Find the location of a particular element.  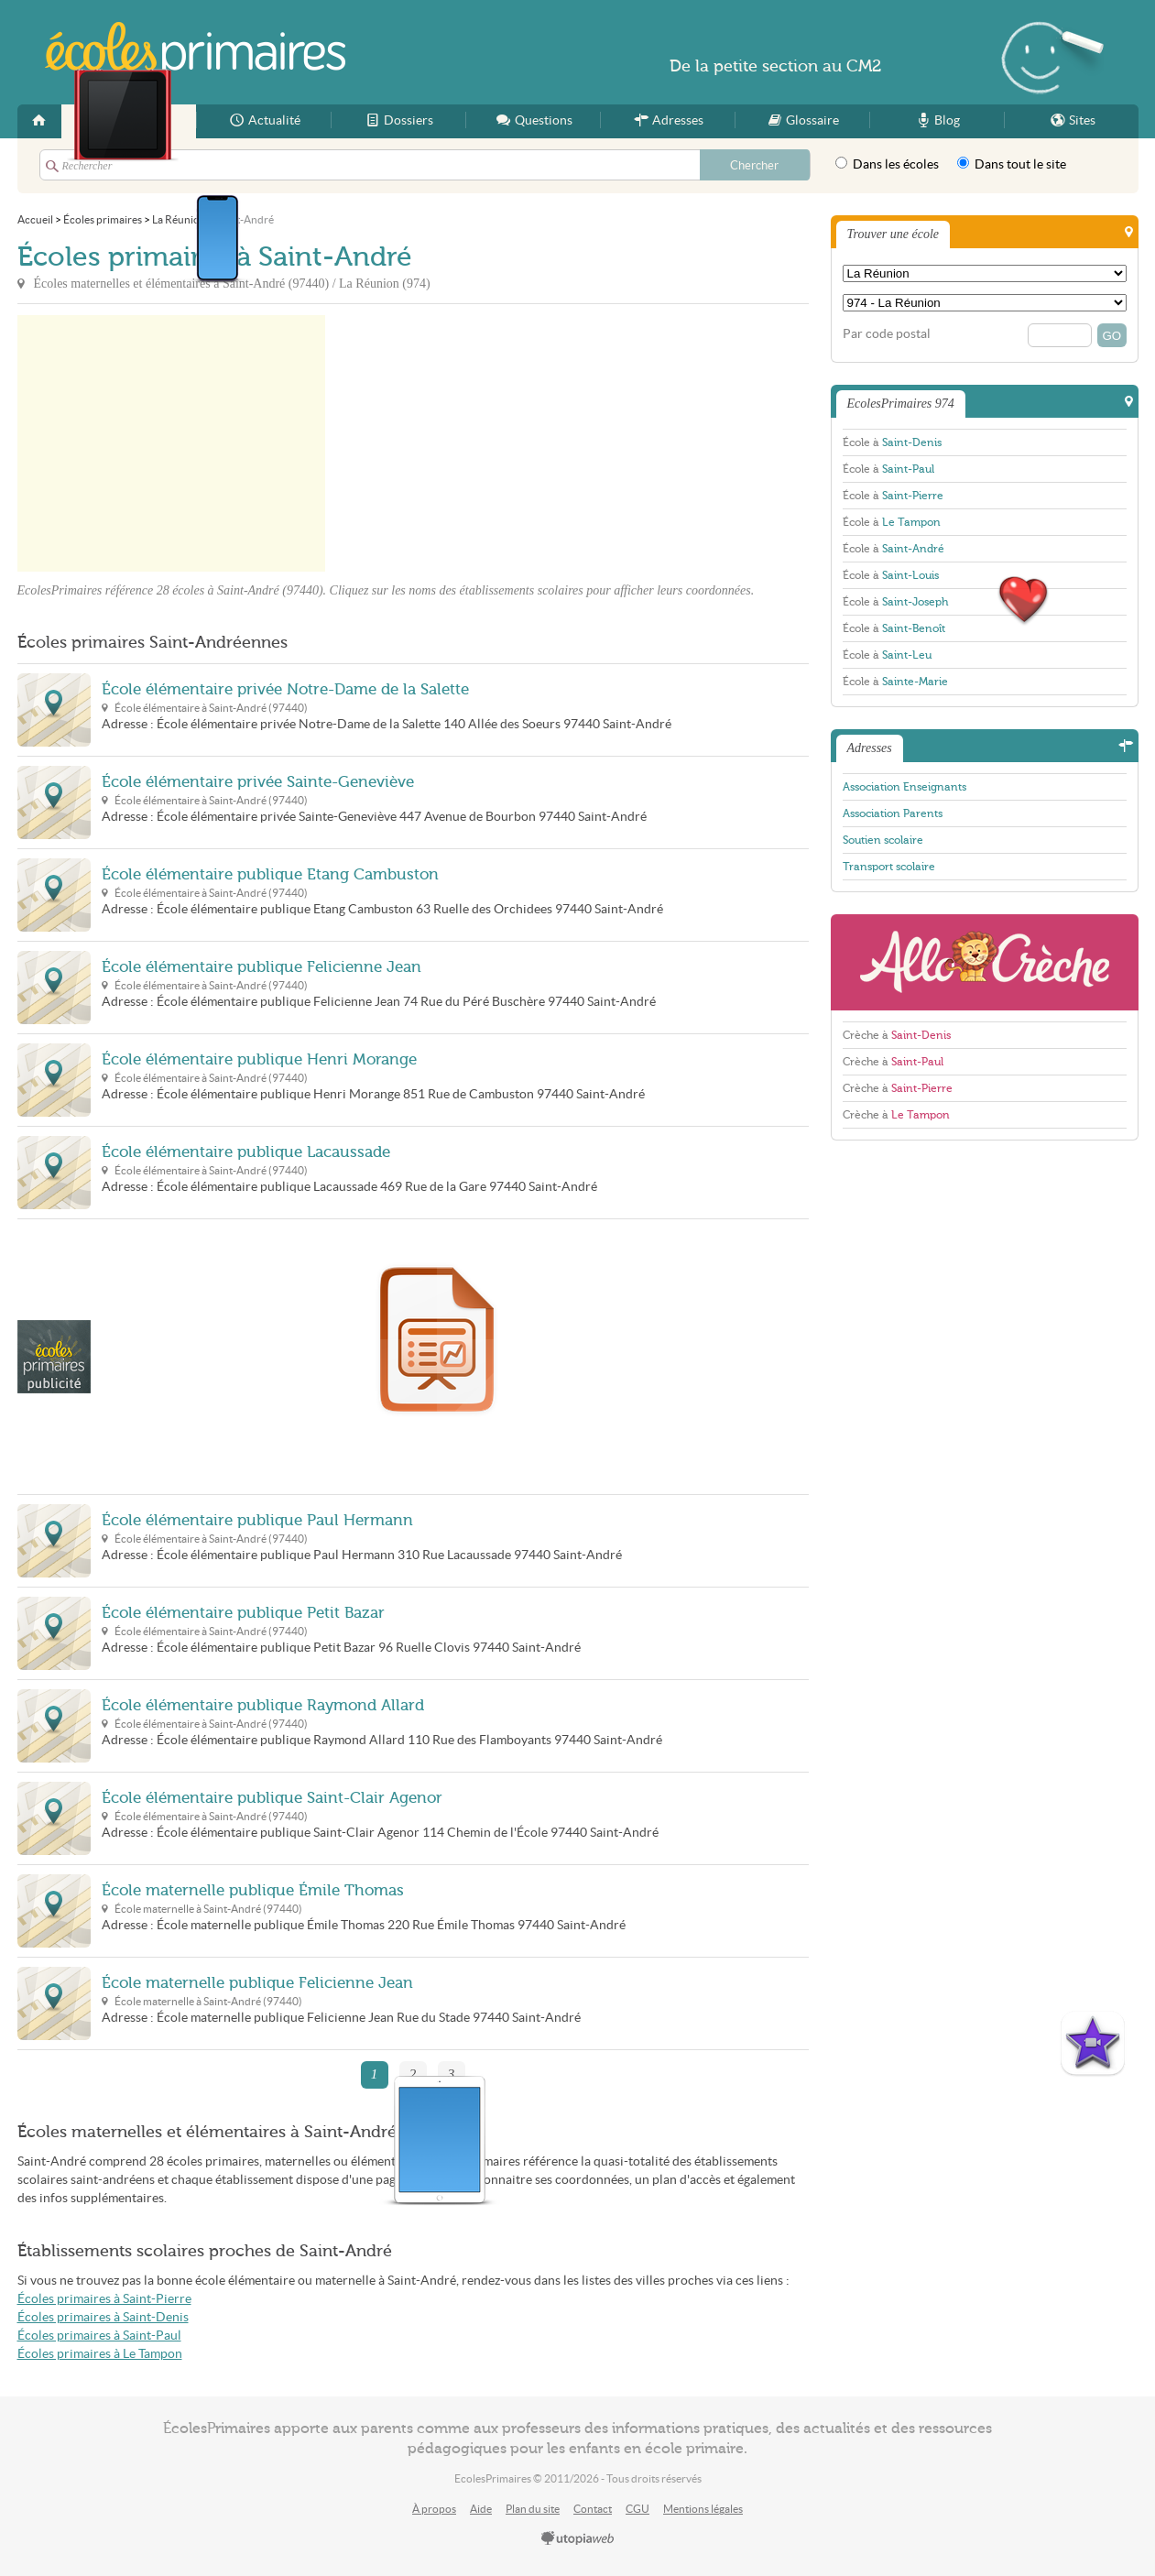

access your favorite items is located at coordinates (1025, 600).